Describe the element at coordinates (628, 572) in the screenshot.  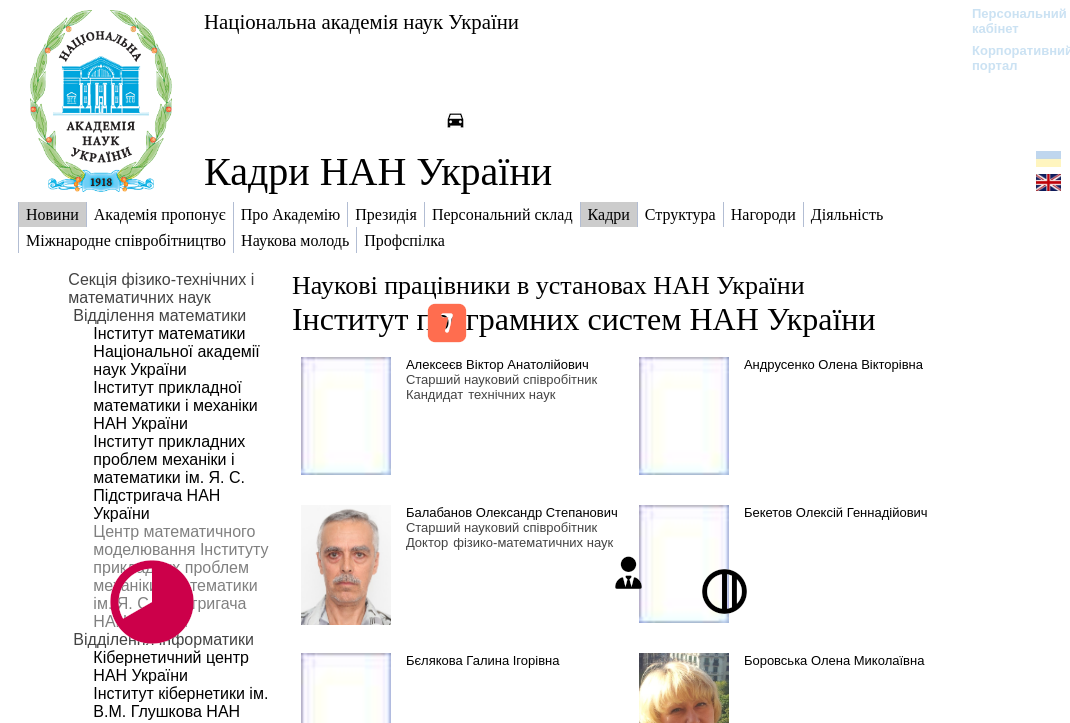
I see `view professional or business profile` at that location.